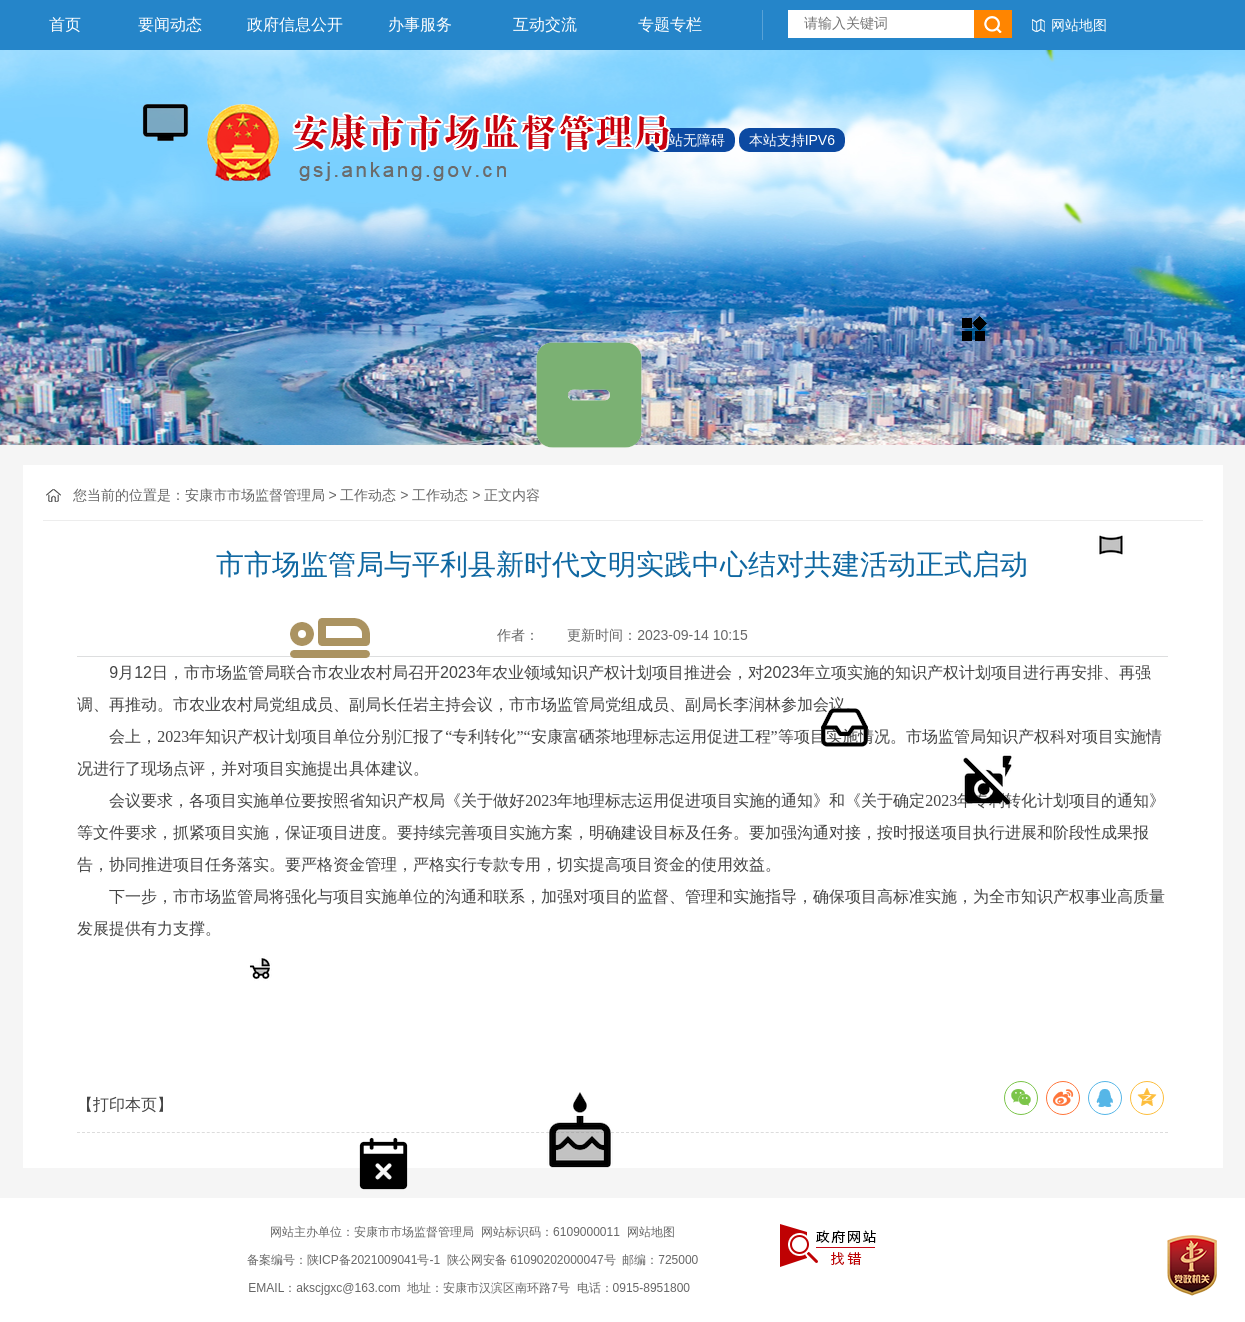 The height and width of the screenshot is (1322, 1245). I want to click on camera flash is disabled, so click(988, 779).